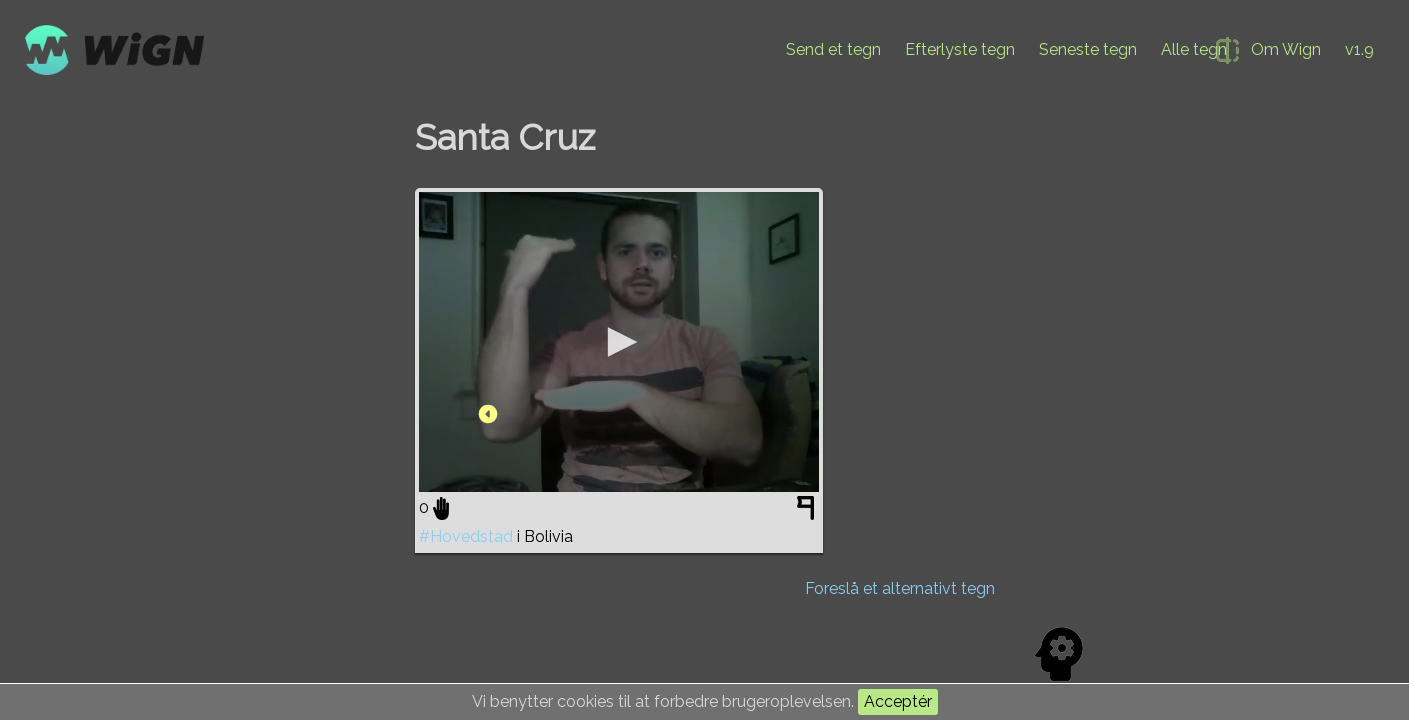 The width and height of the screenshot is (1409, 720). Describe the element at coordinates (1059, 654) in the screenshot. I see `access mental health or mindfulness features` at that location.